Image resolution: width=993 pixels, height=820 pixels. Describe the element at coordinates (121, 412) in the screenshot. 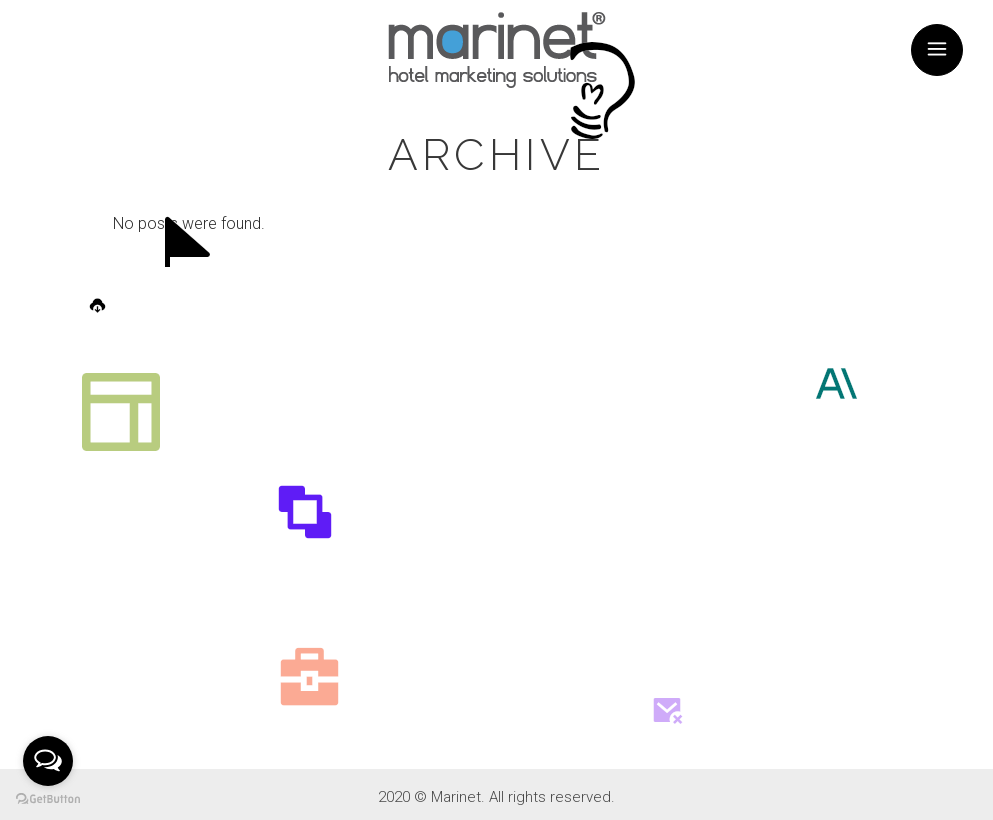

I see `change page layout options` at that location.